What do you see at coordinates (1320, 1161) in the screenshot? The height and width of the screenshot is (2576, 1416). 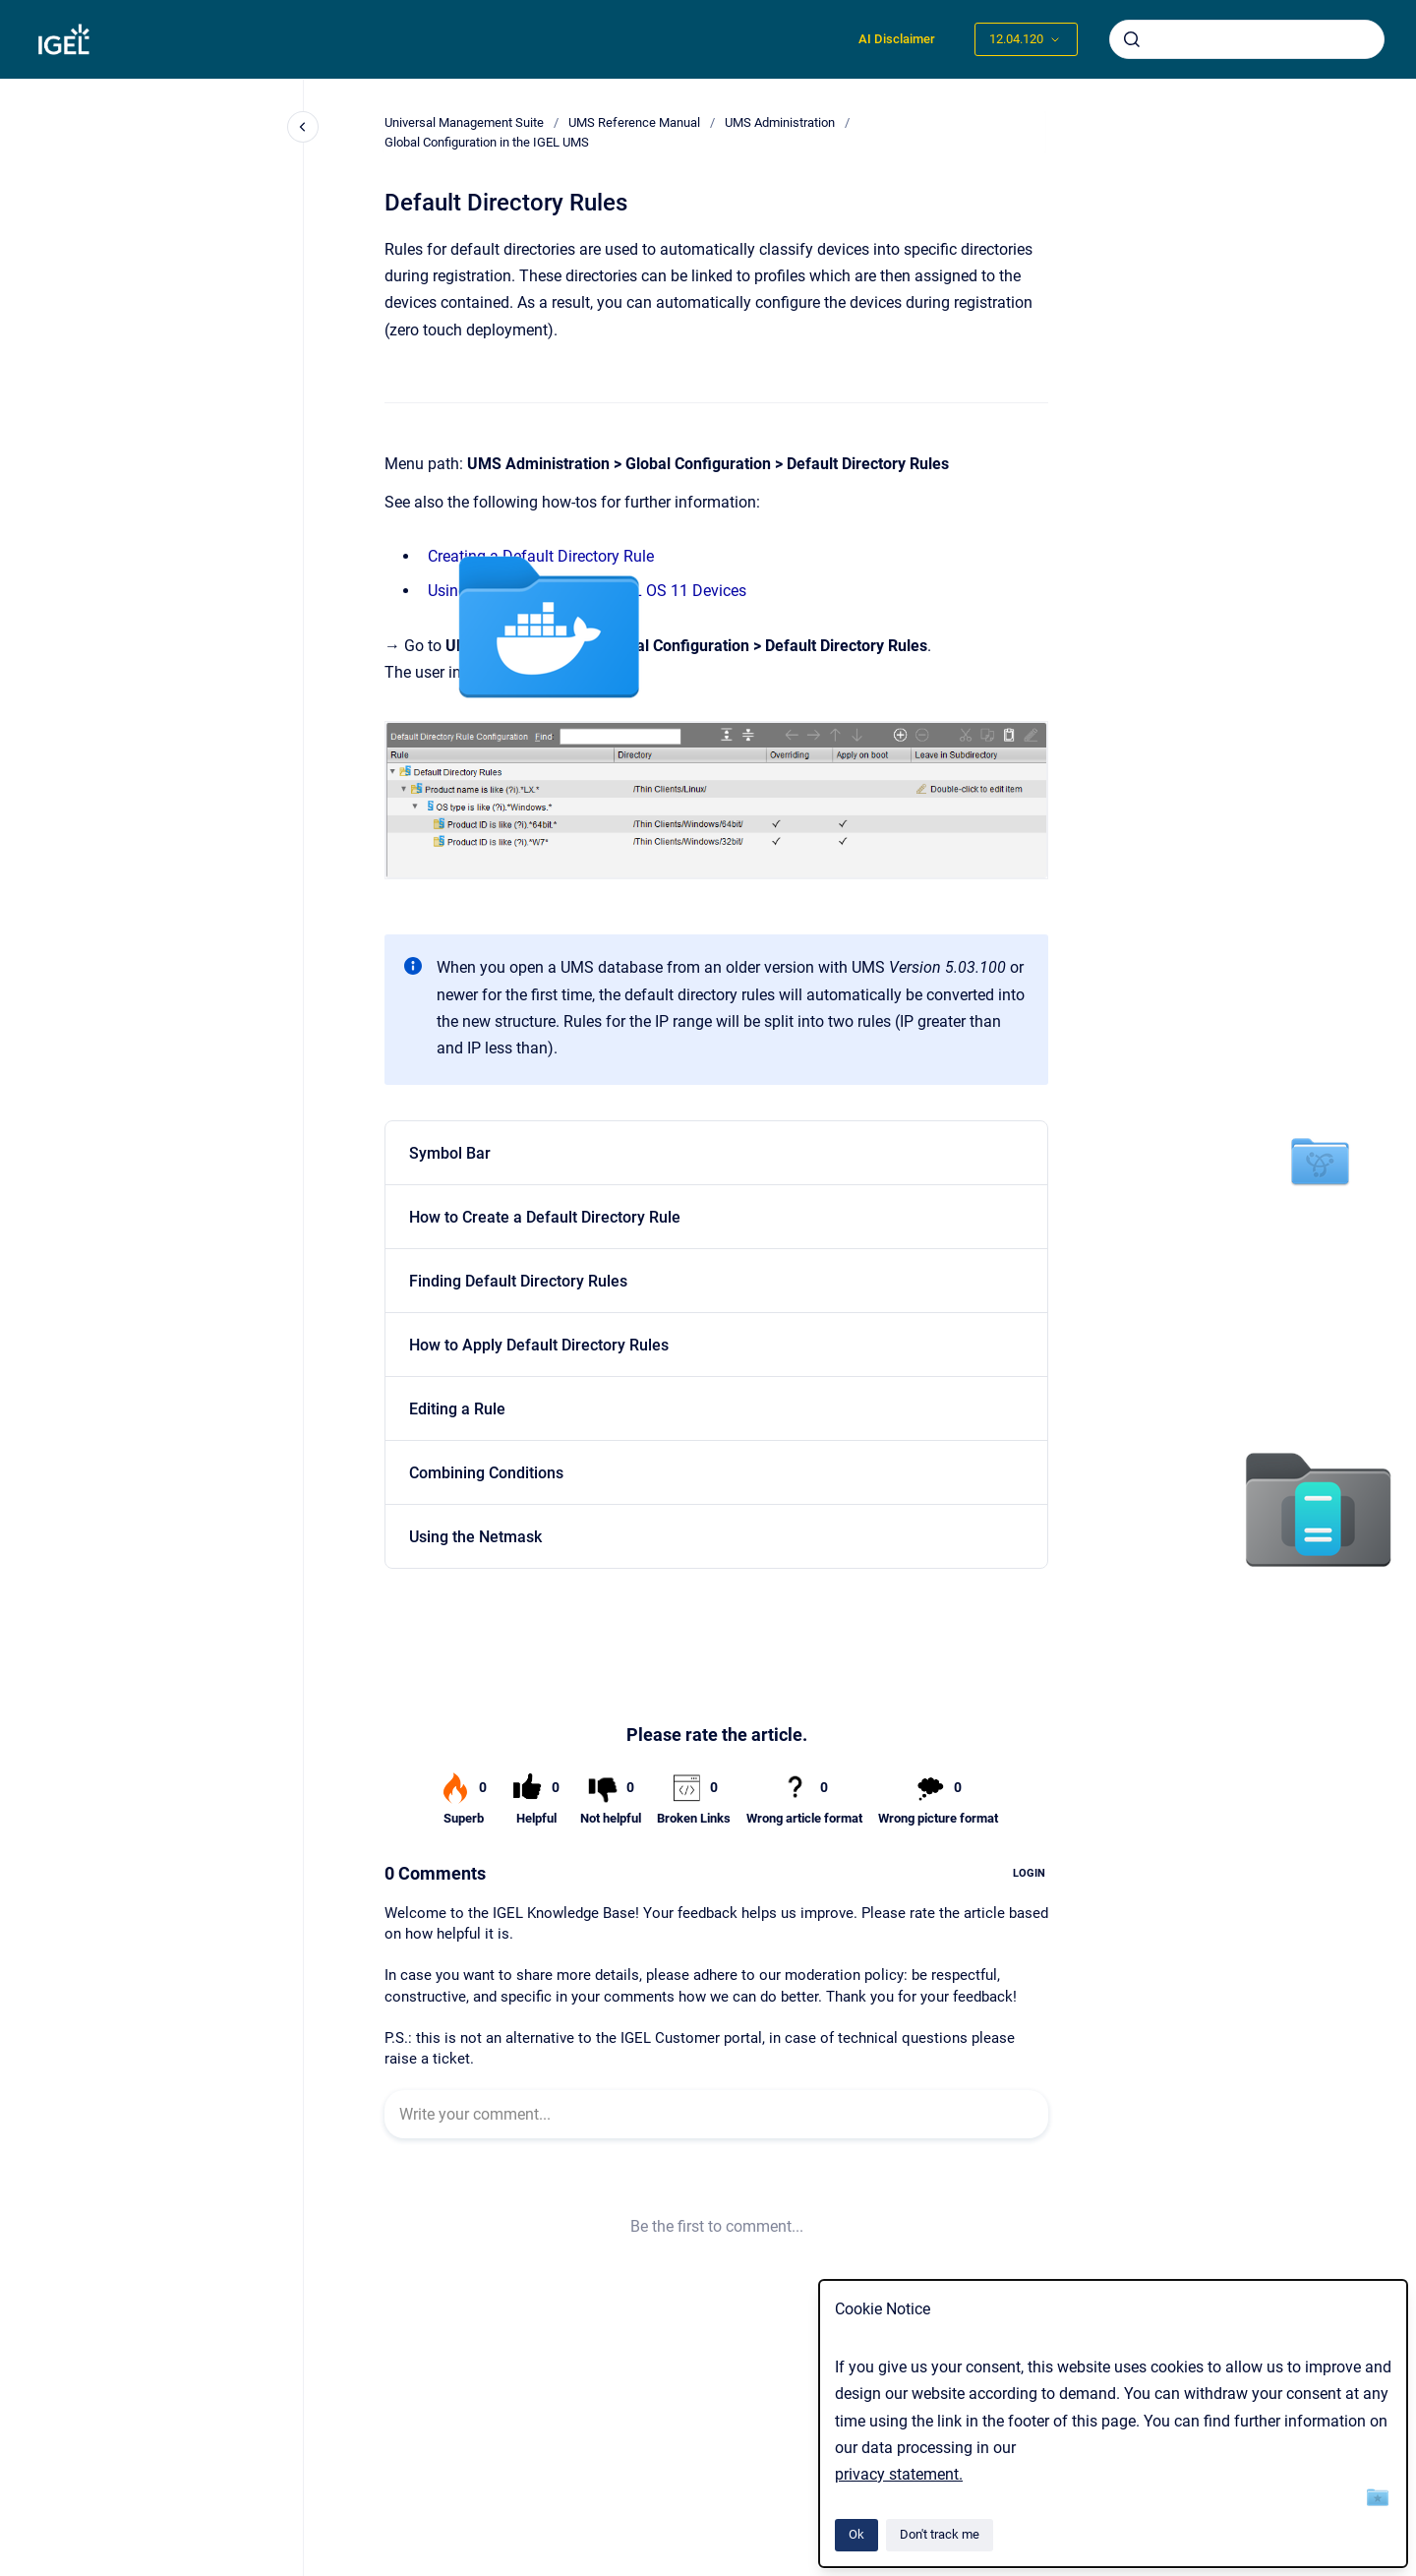 I see `open your communication files folder` at bounding box center [1320, 1161].